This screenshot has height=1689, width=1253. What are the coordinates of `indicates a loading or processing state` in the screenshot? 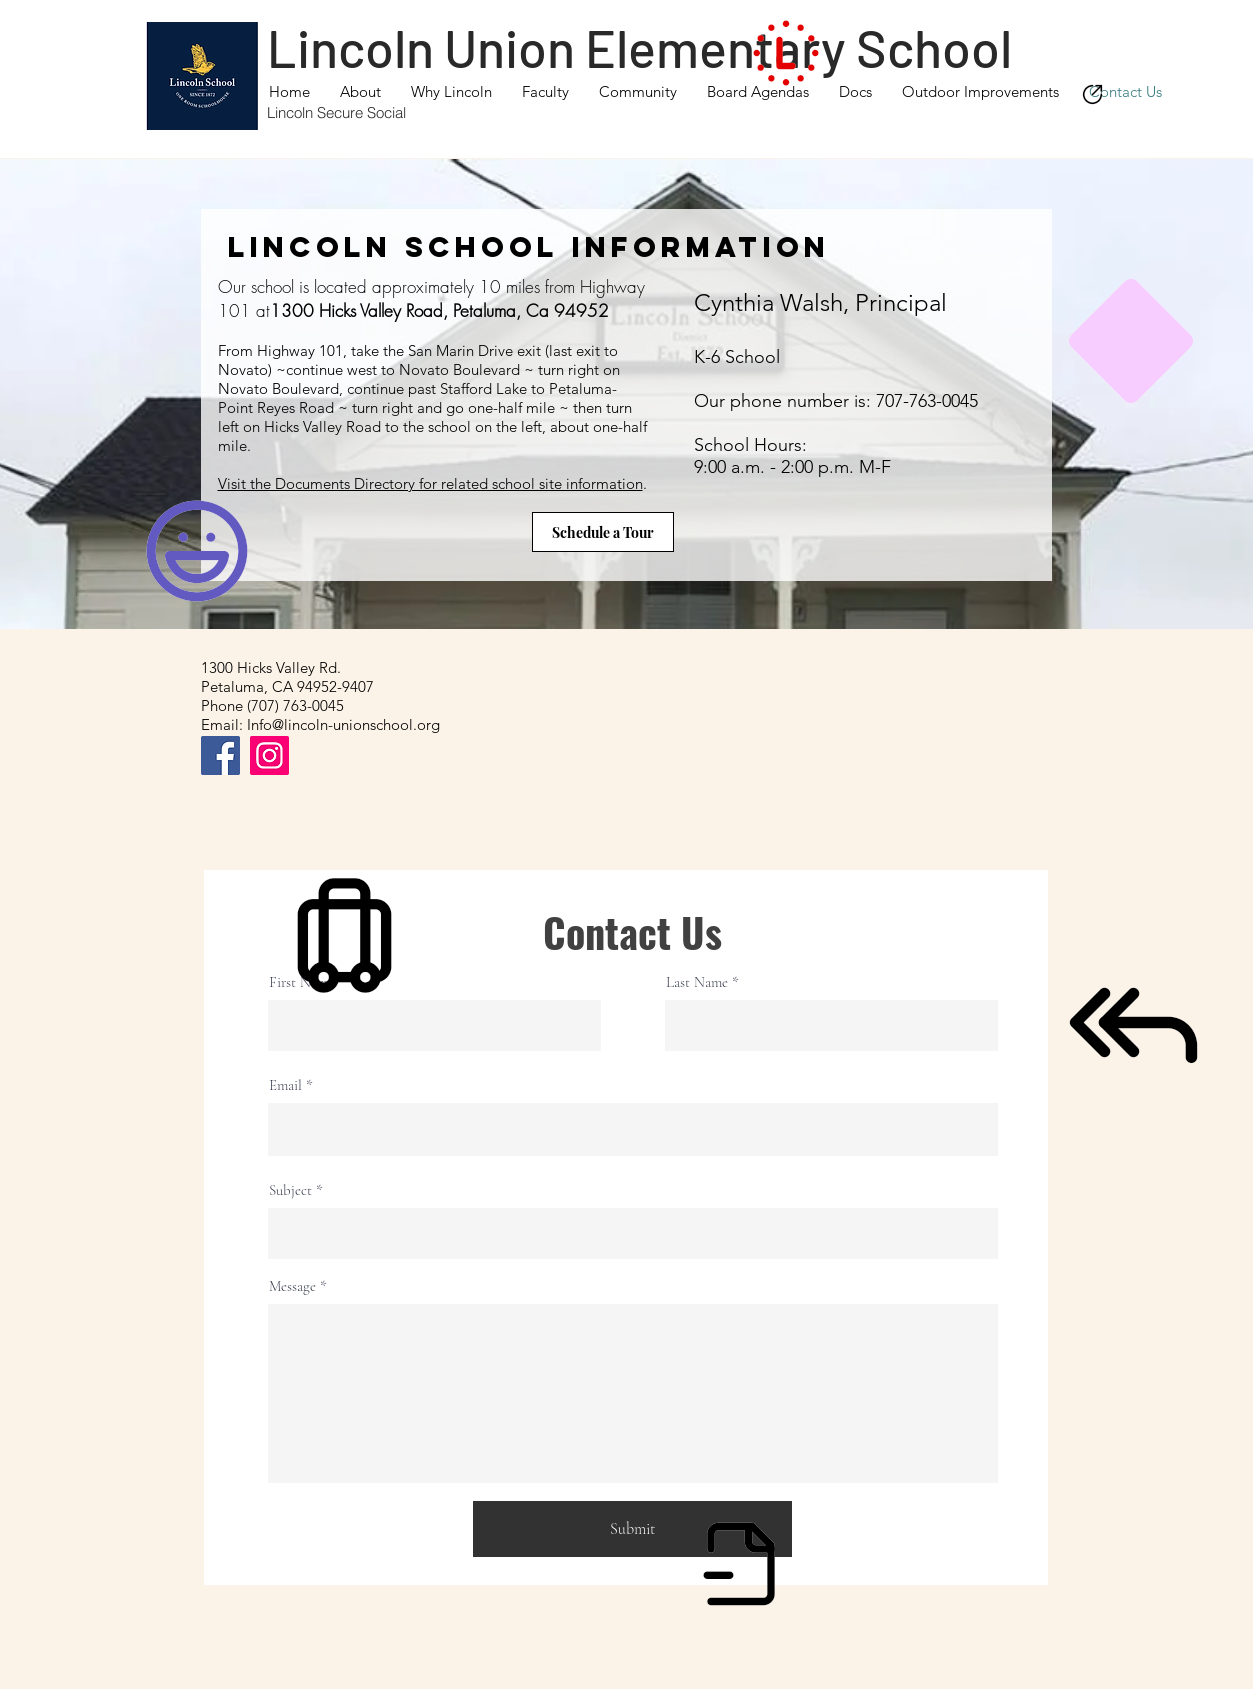 It's located at (786, 53).